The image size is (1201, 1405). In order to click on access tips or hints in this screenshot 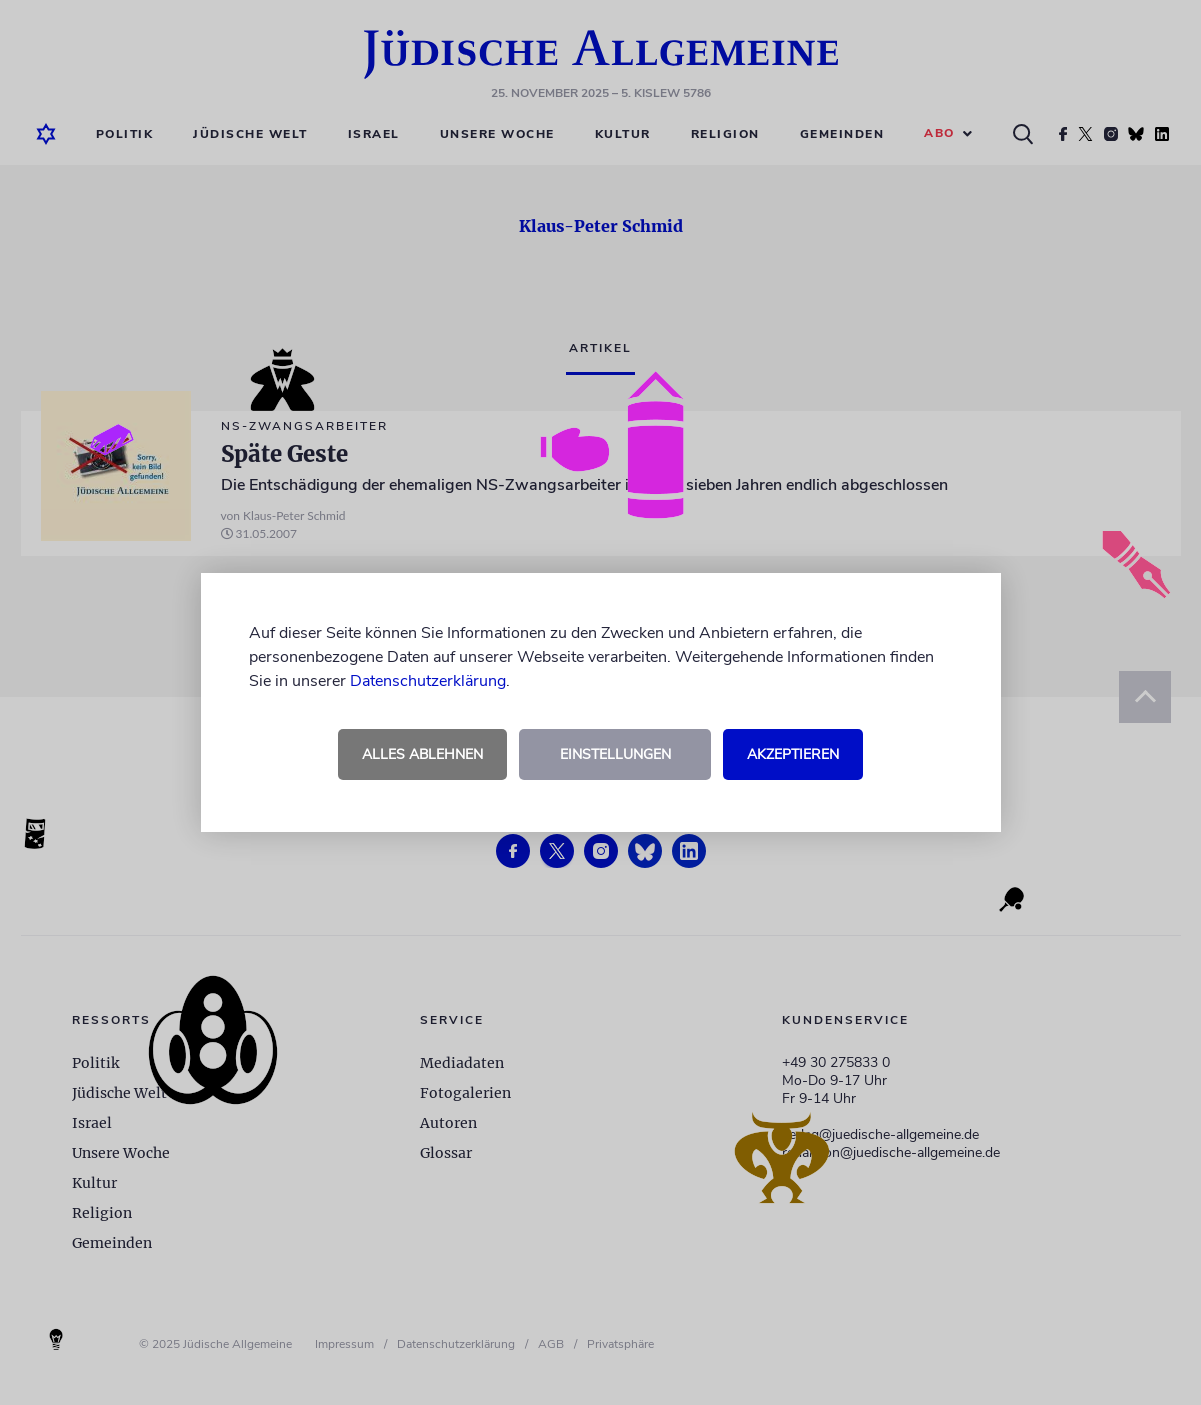, I will do `click(56, 1339)`.